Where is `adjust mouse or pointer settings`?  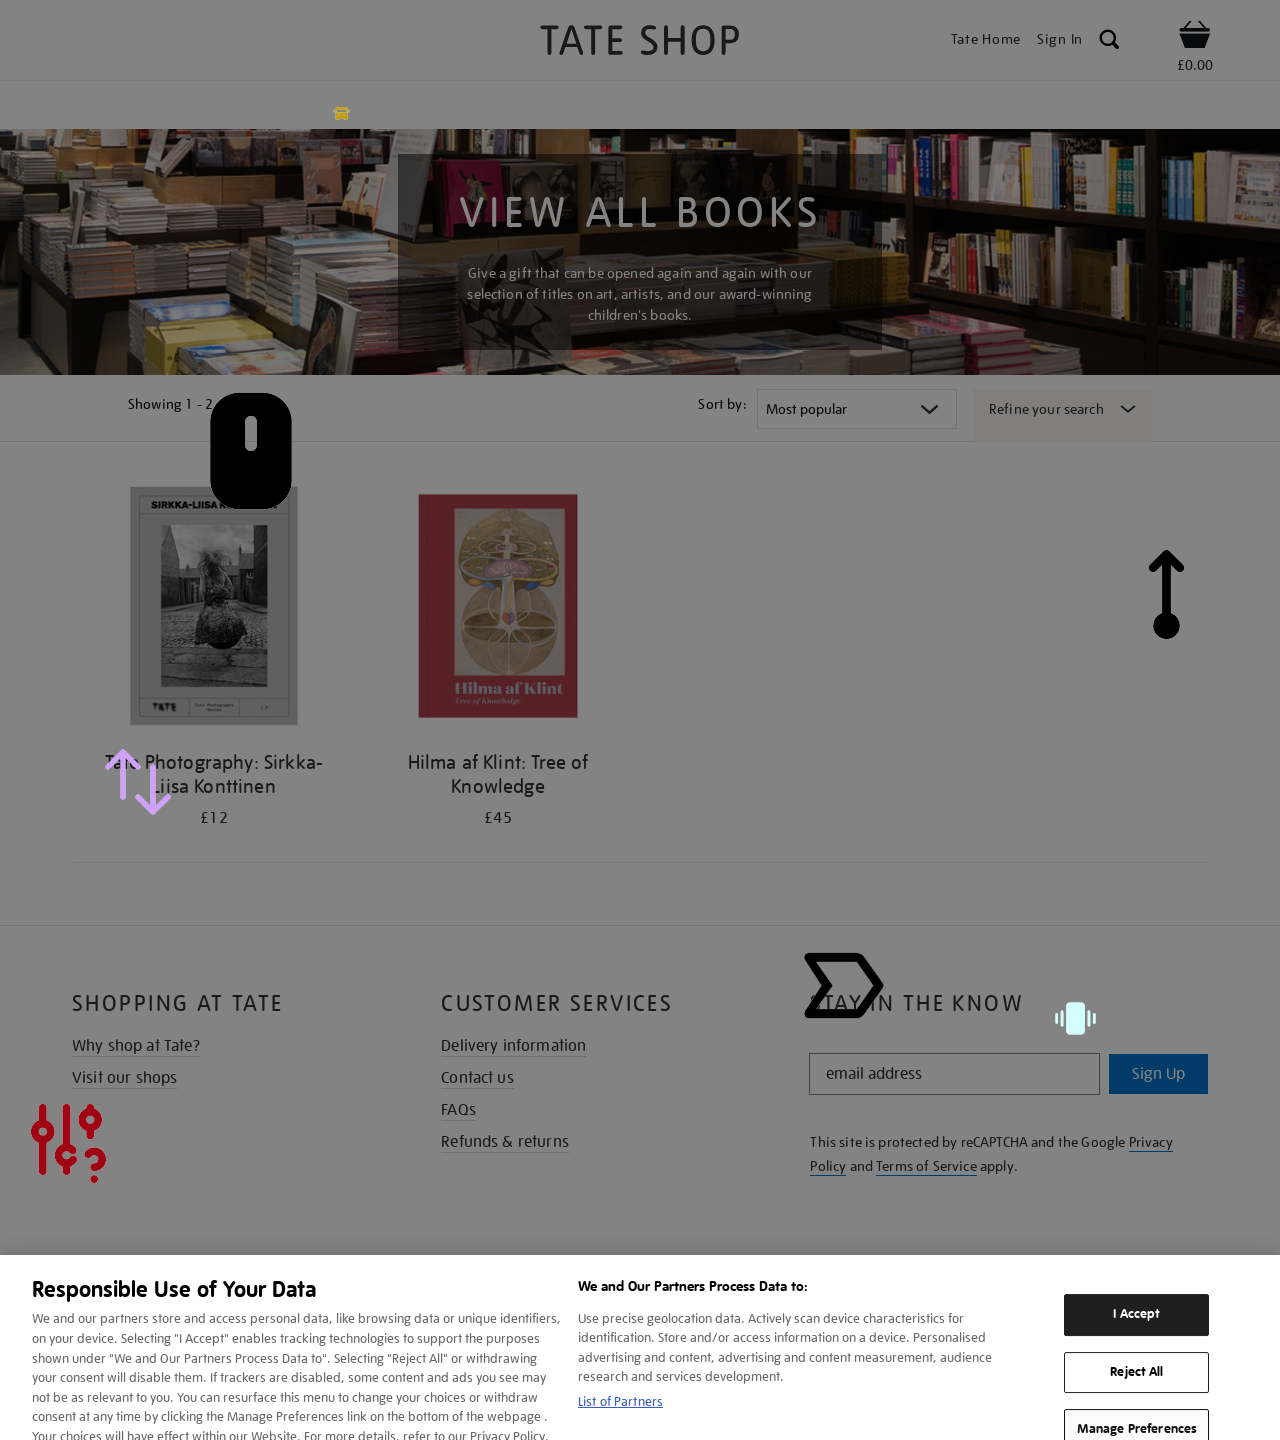 adjust mouse or pointer settings is located at coordinates (251, 451).